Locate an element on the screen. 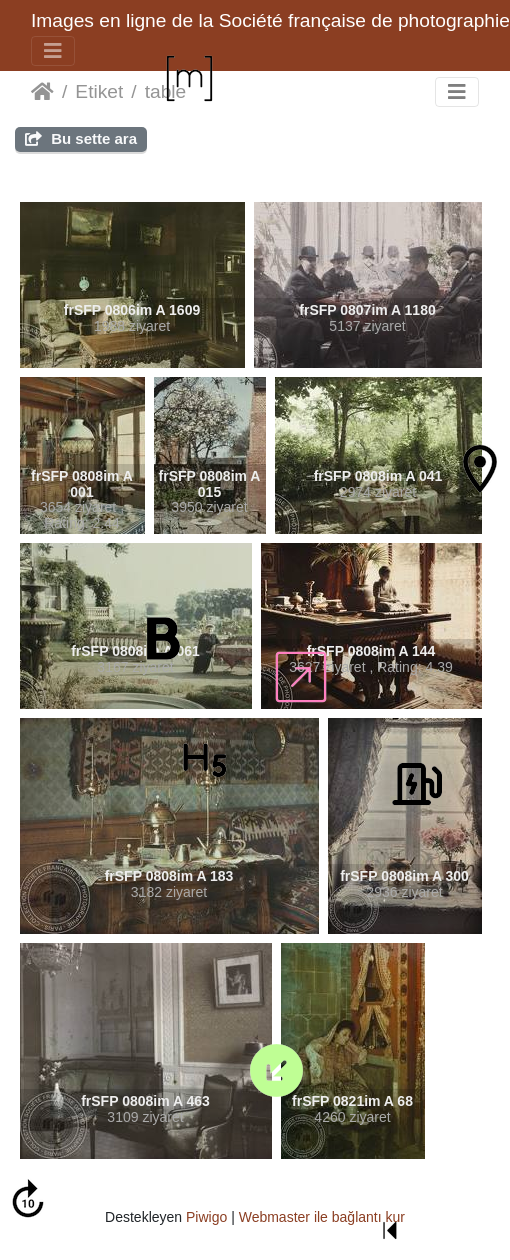 The height and width of the screenshot is (1260, 510). go to previous track or beginning is located at coordinates (389, 1230).